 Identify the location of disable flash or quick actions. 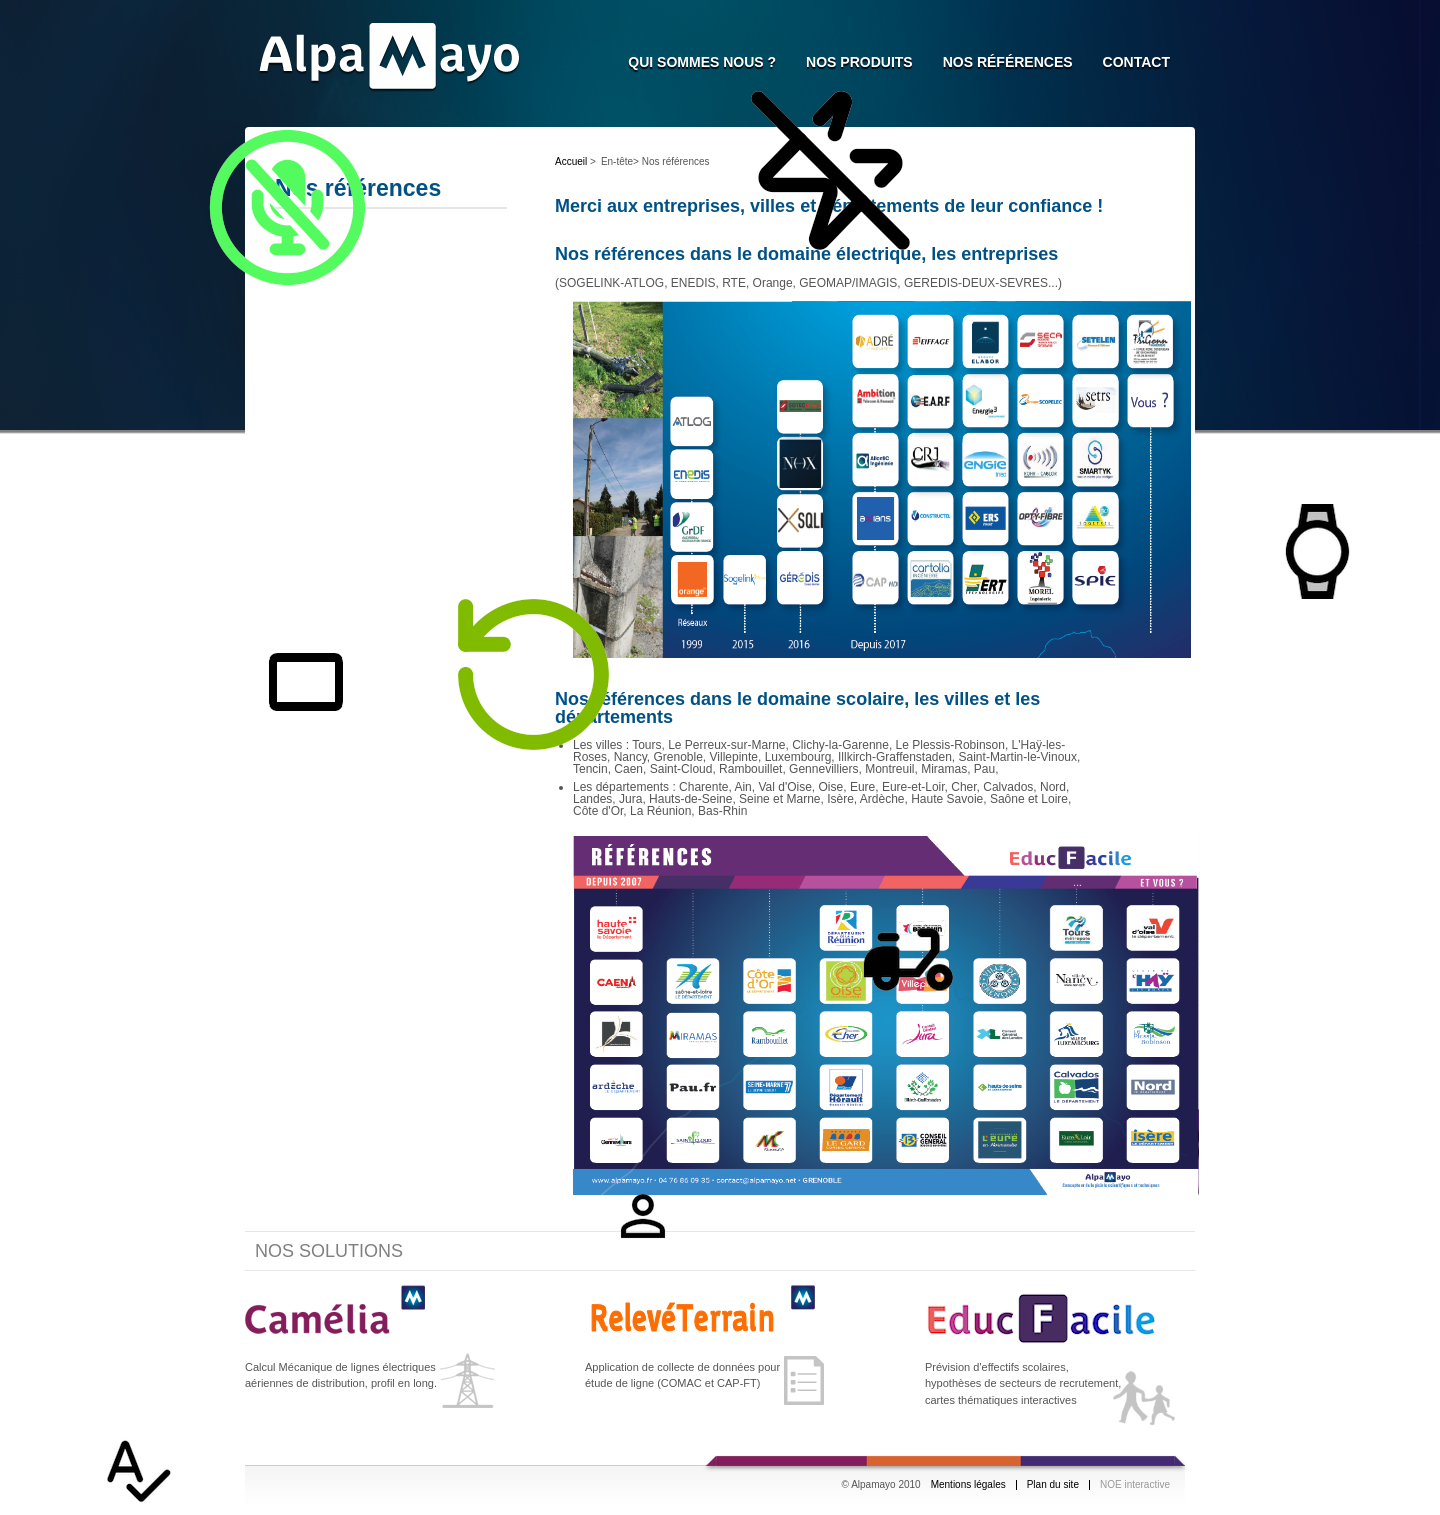
(830, 170).